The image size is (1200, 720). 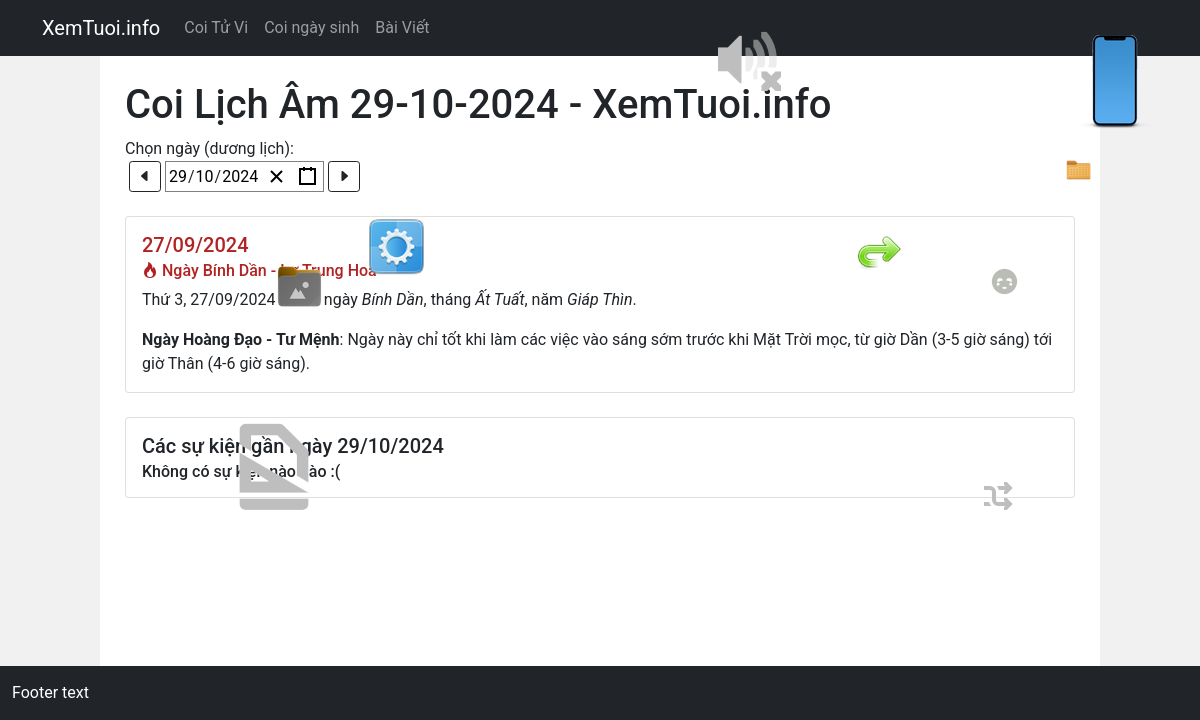 I want to click on open the eatbiscuit application folder, so click(x=1078, y=170).